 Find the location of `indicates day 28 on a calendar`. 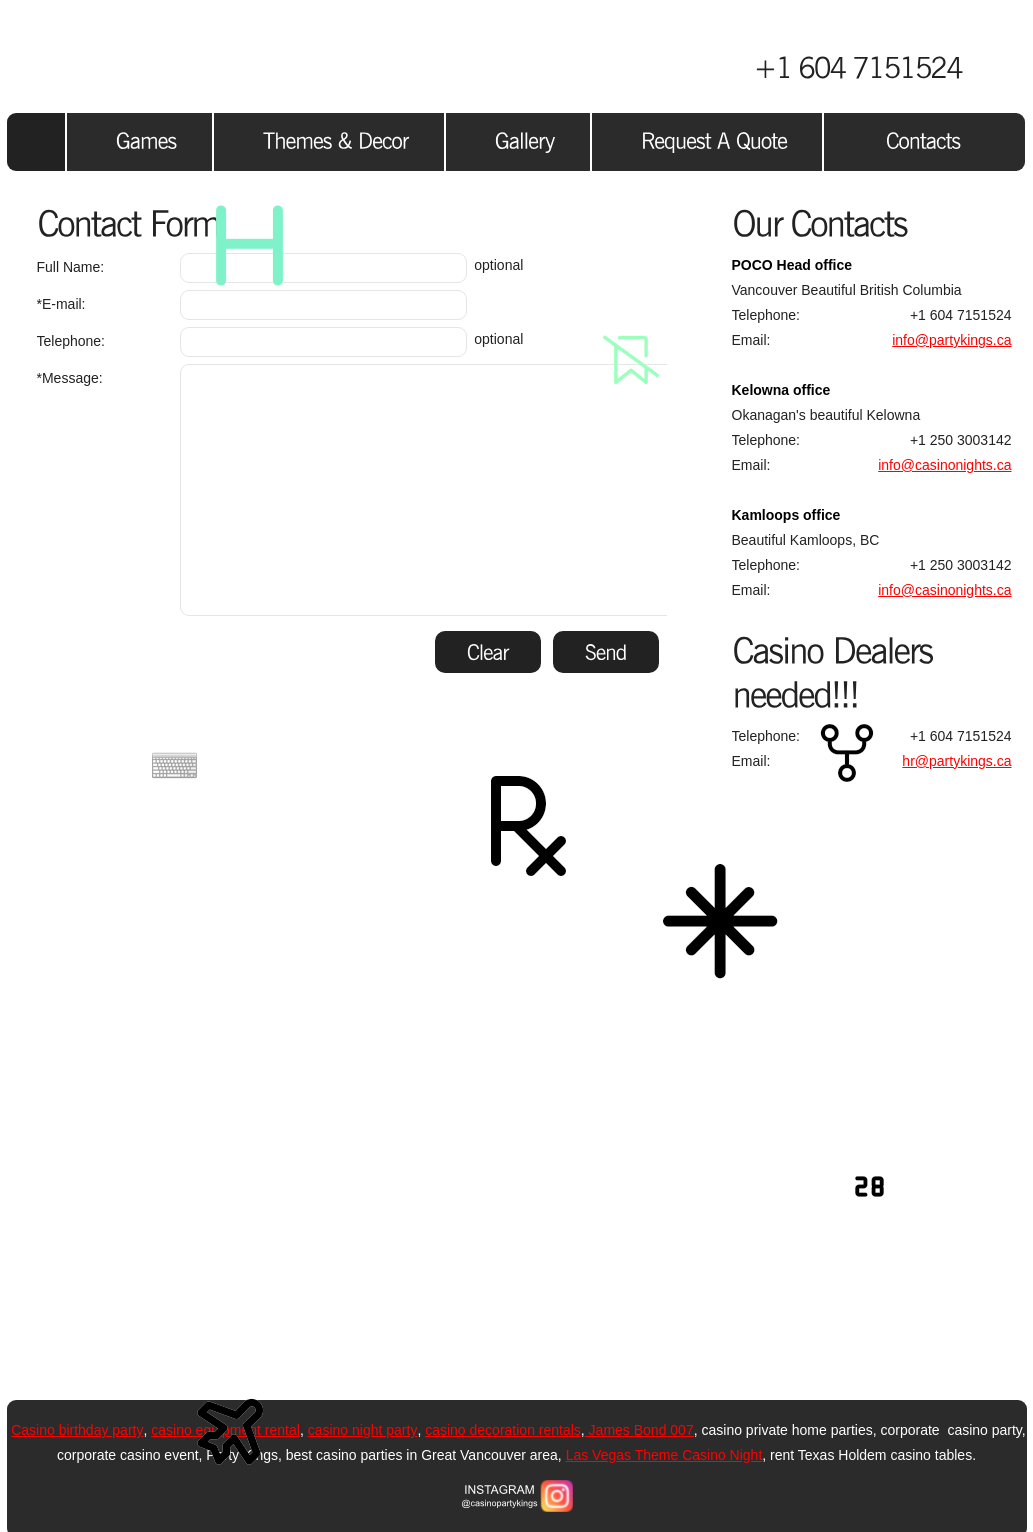

indicates day 28 on a calendar is located at coordinates (869, 1186).